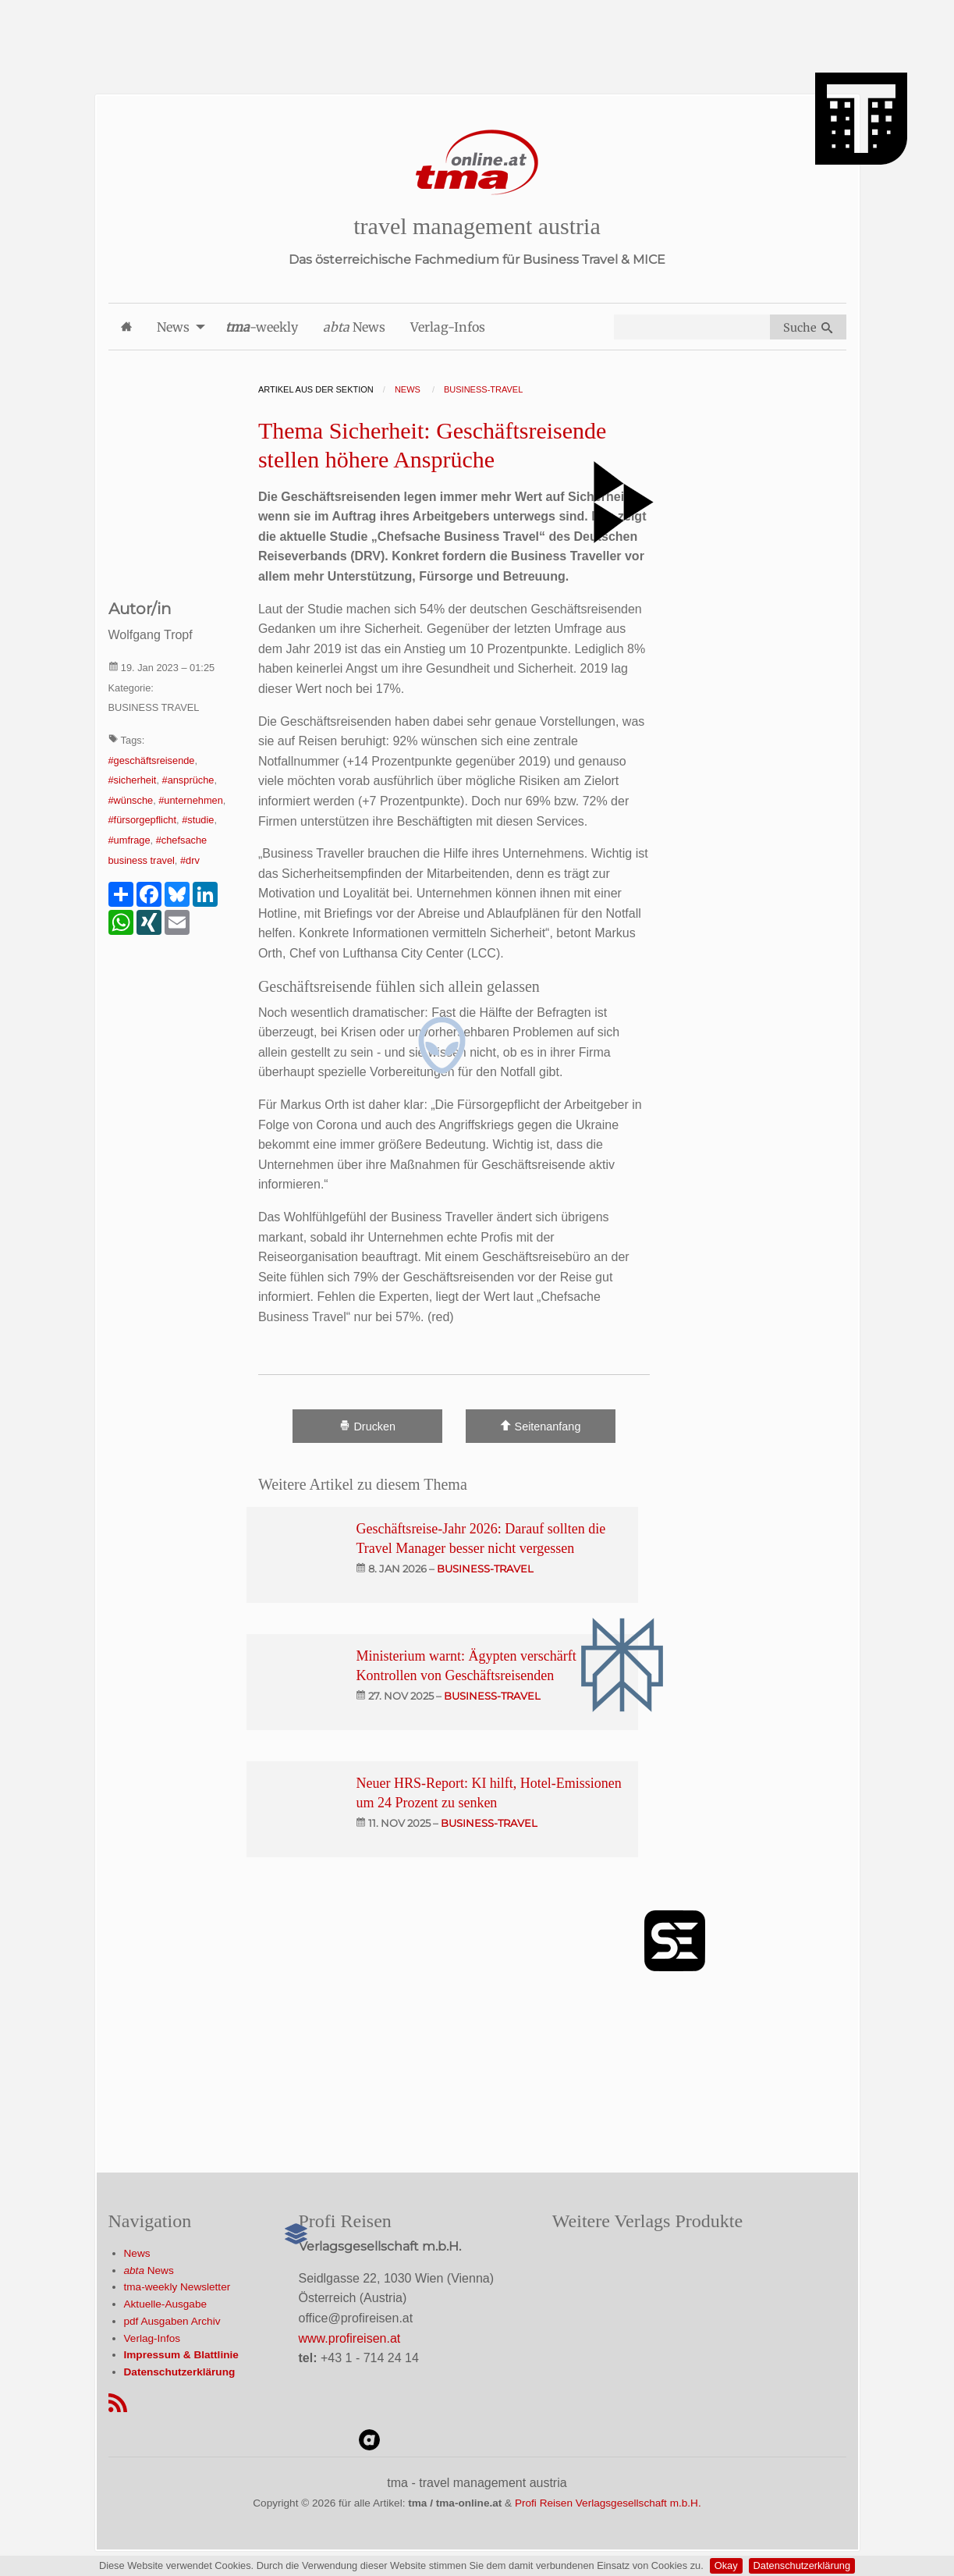 The height and width of the screenshot is (2576, 954). Describe the element at coordinates (622, 1665) in the screenshot. I see `open perplexity ai app` at that location.